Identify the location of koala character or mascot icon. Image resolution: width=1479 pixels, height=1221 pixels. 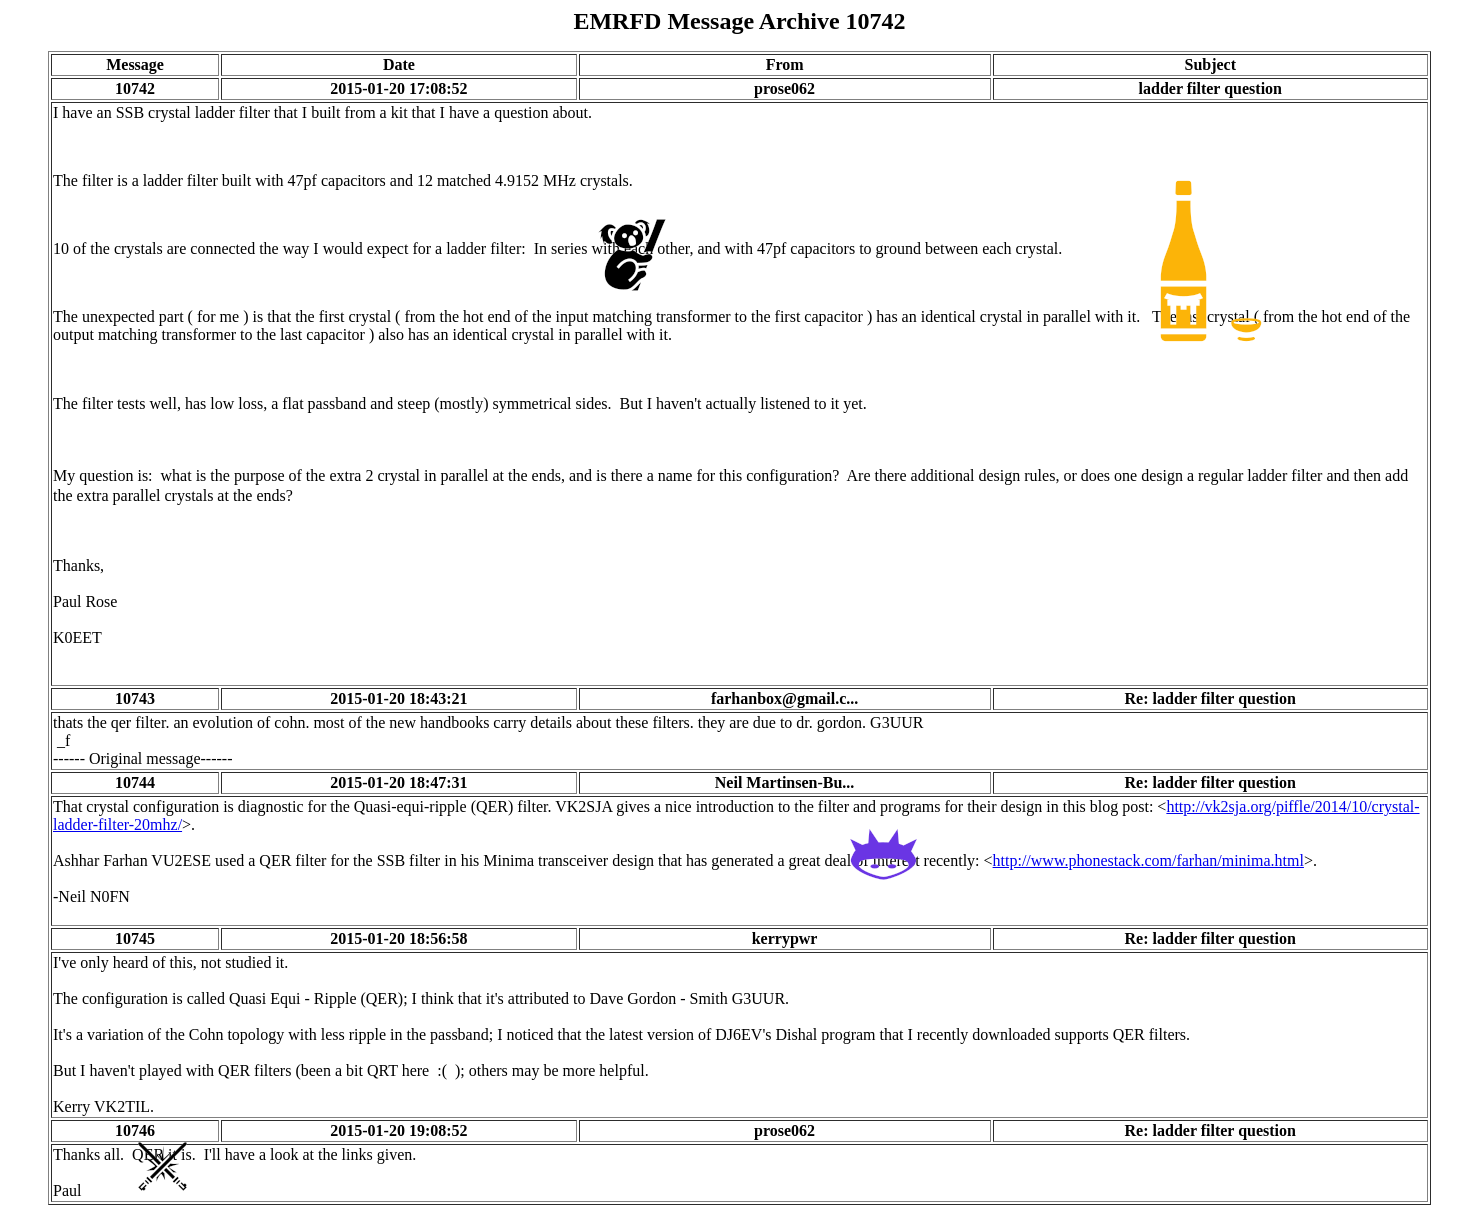
(632, 255).